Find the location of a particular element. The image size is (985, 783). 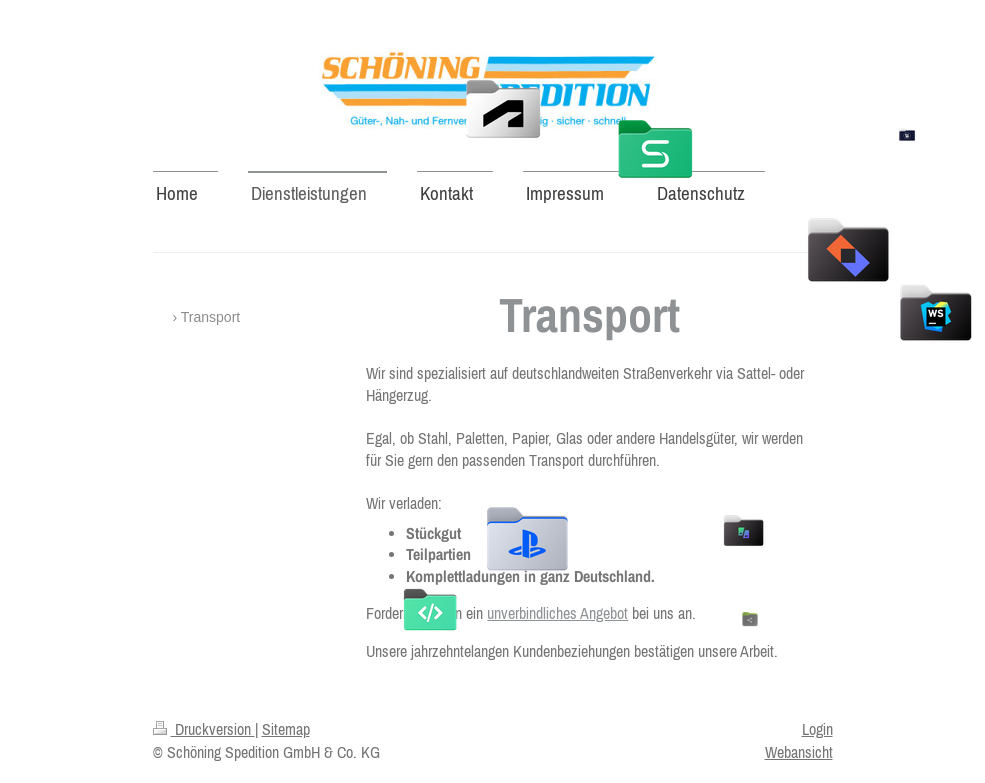

open autodesk project files folder is located at coordinates (503, 111).